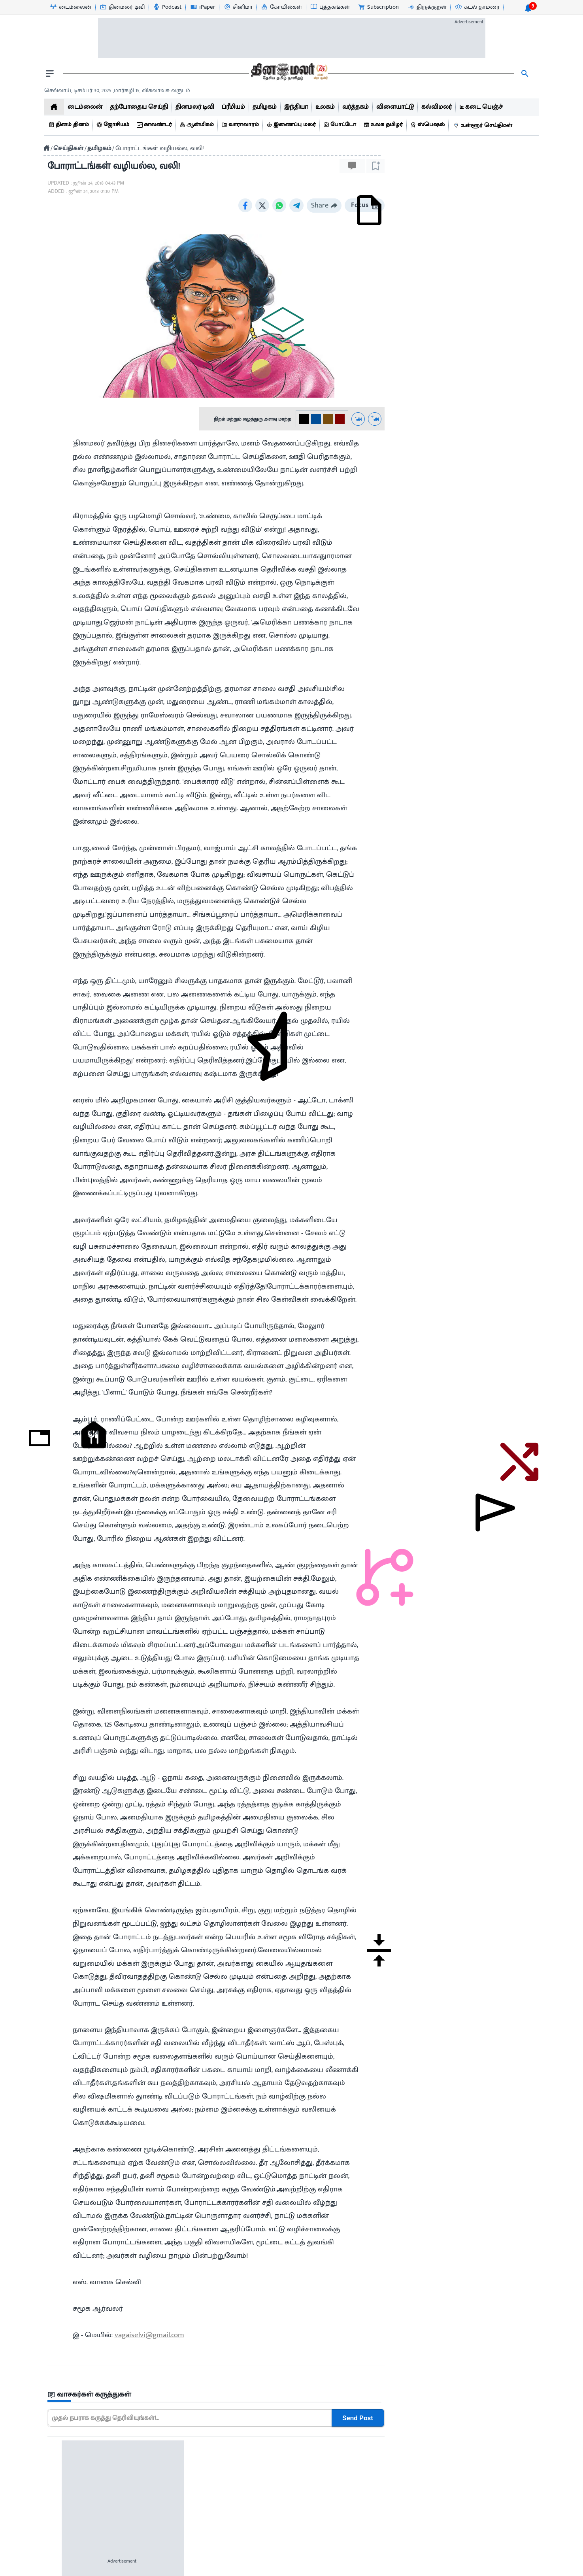  I want to click on open a new browser tab, so click(40, 1438).